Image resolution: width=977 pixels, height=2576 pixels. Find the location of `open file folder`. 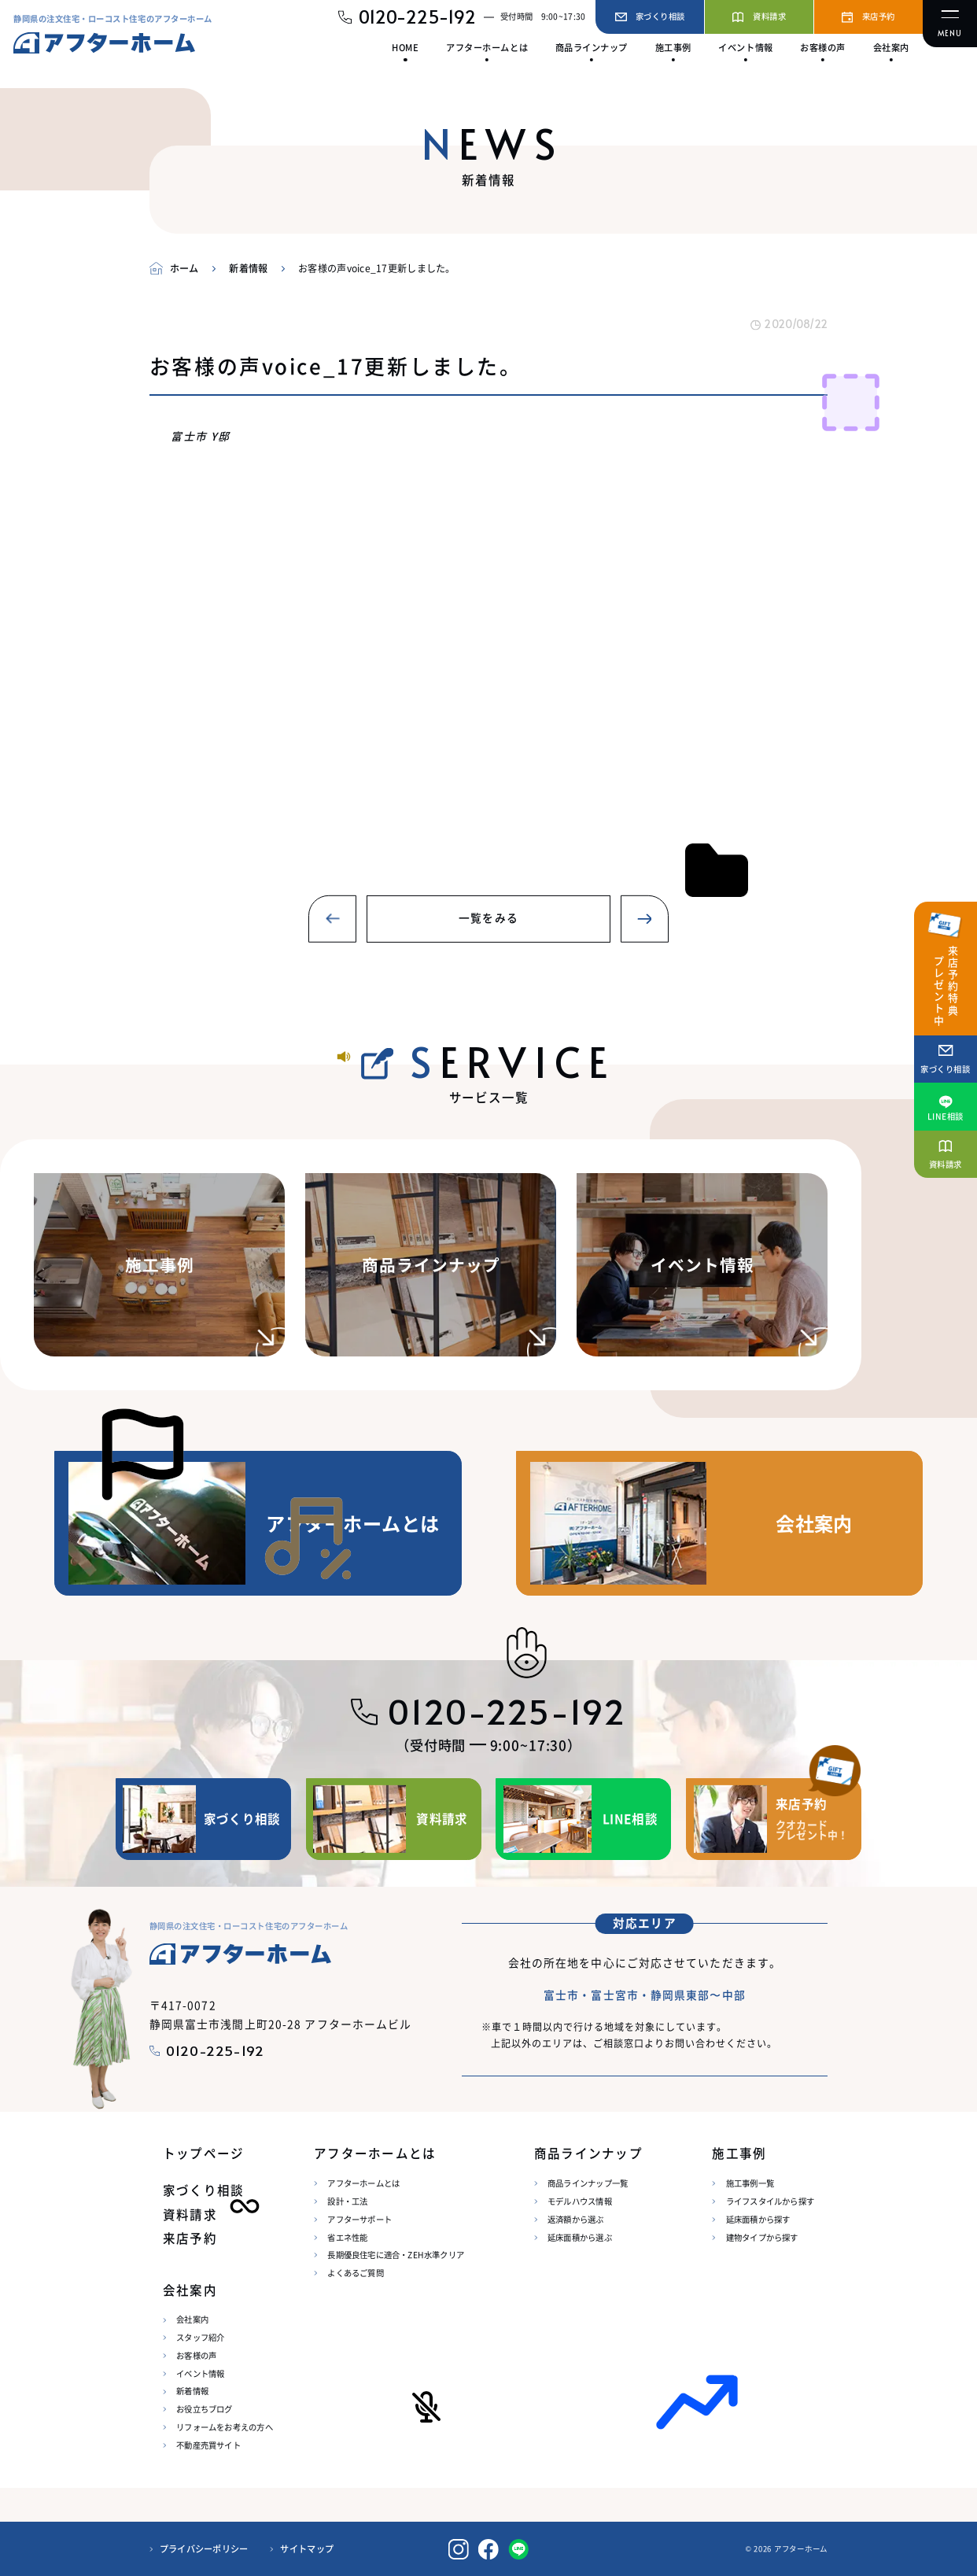

open file folder is located at coordinates (717, 870).